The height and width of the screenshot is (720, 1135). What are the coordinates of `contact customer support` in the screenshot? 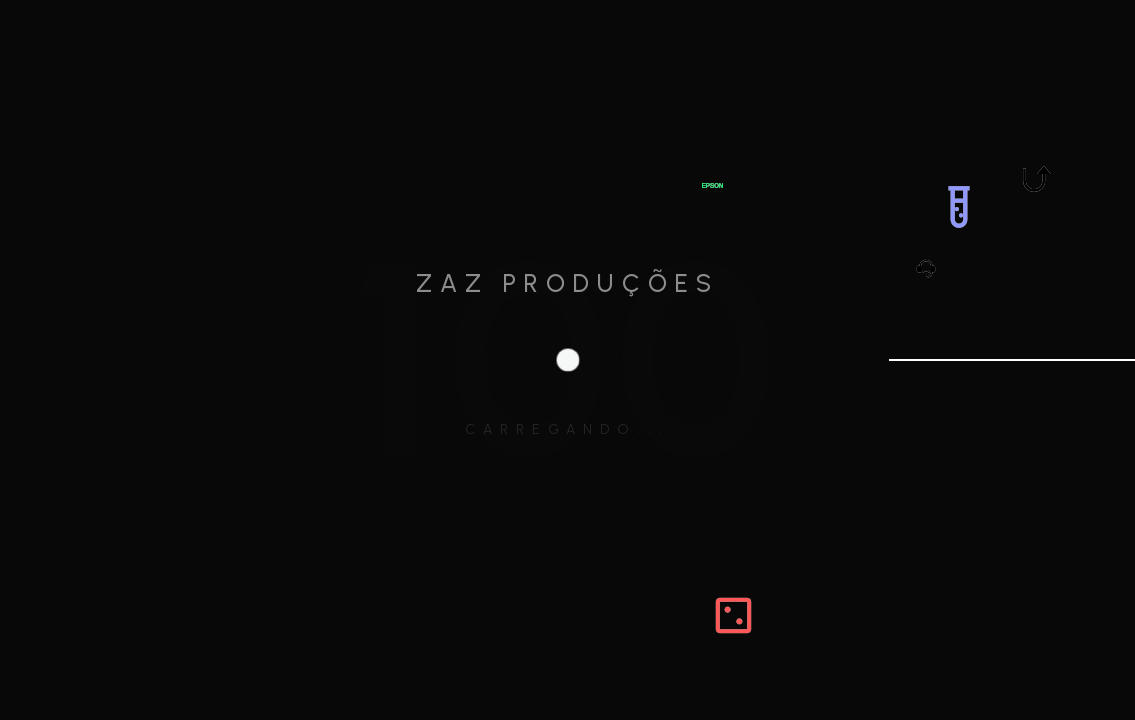 It's located at (926, 269).